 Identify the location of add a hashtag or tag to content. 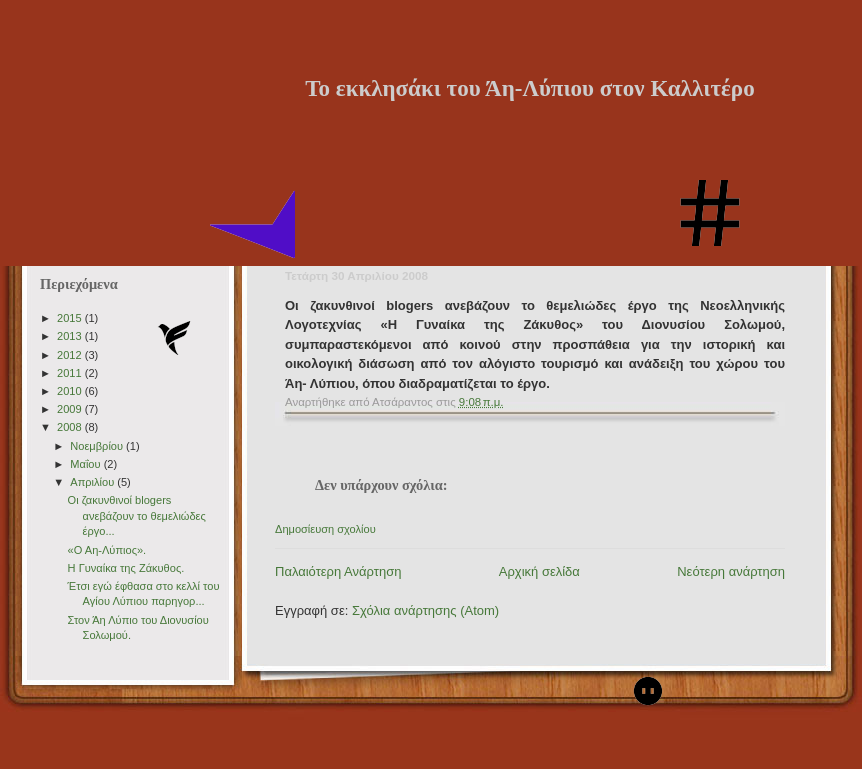
(710, 213).